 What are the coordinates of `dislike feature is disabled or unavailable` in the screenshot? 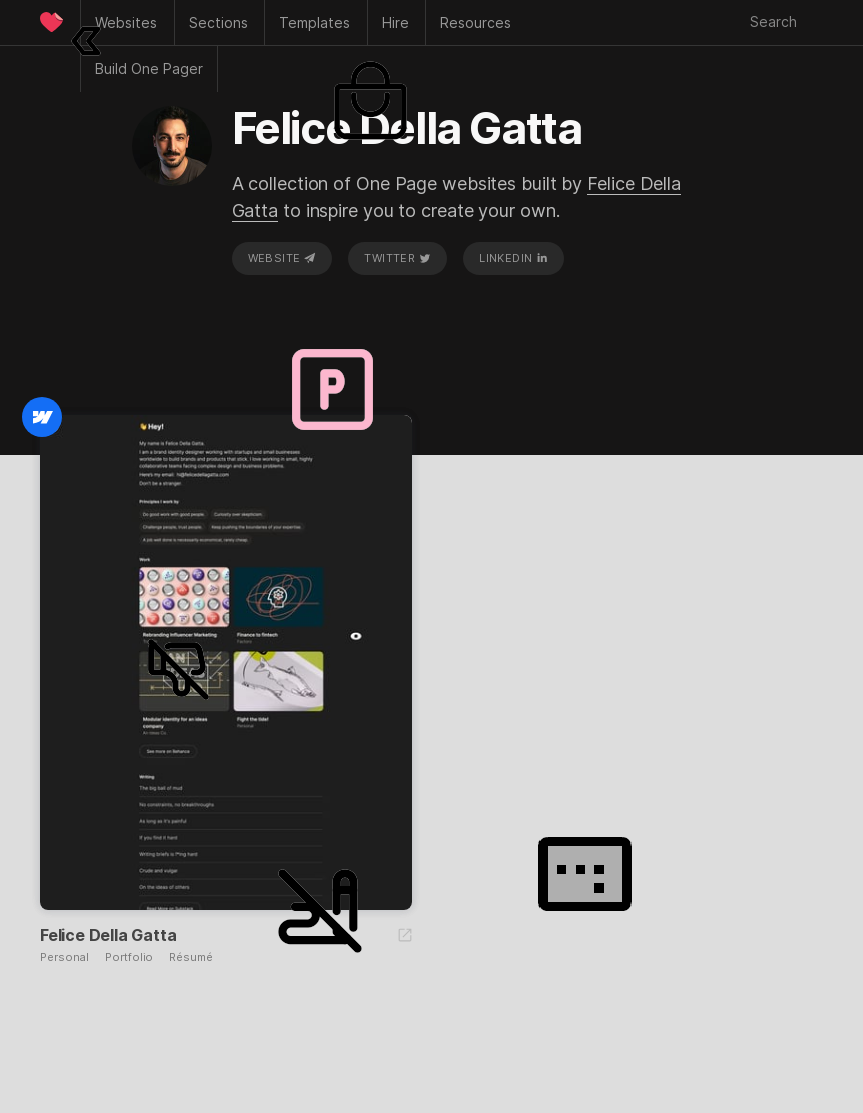 It's located at (178, 669).